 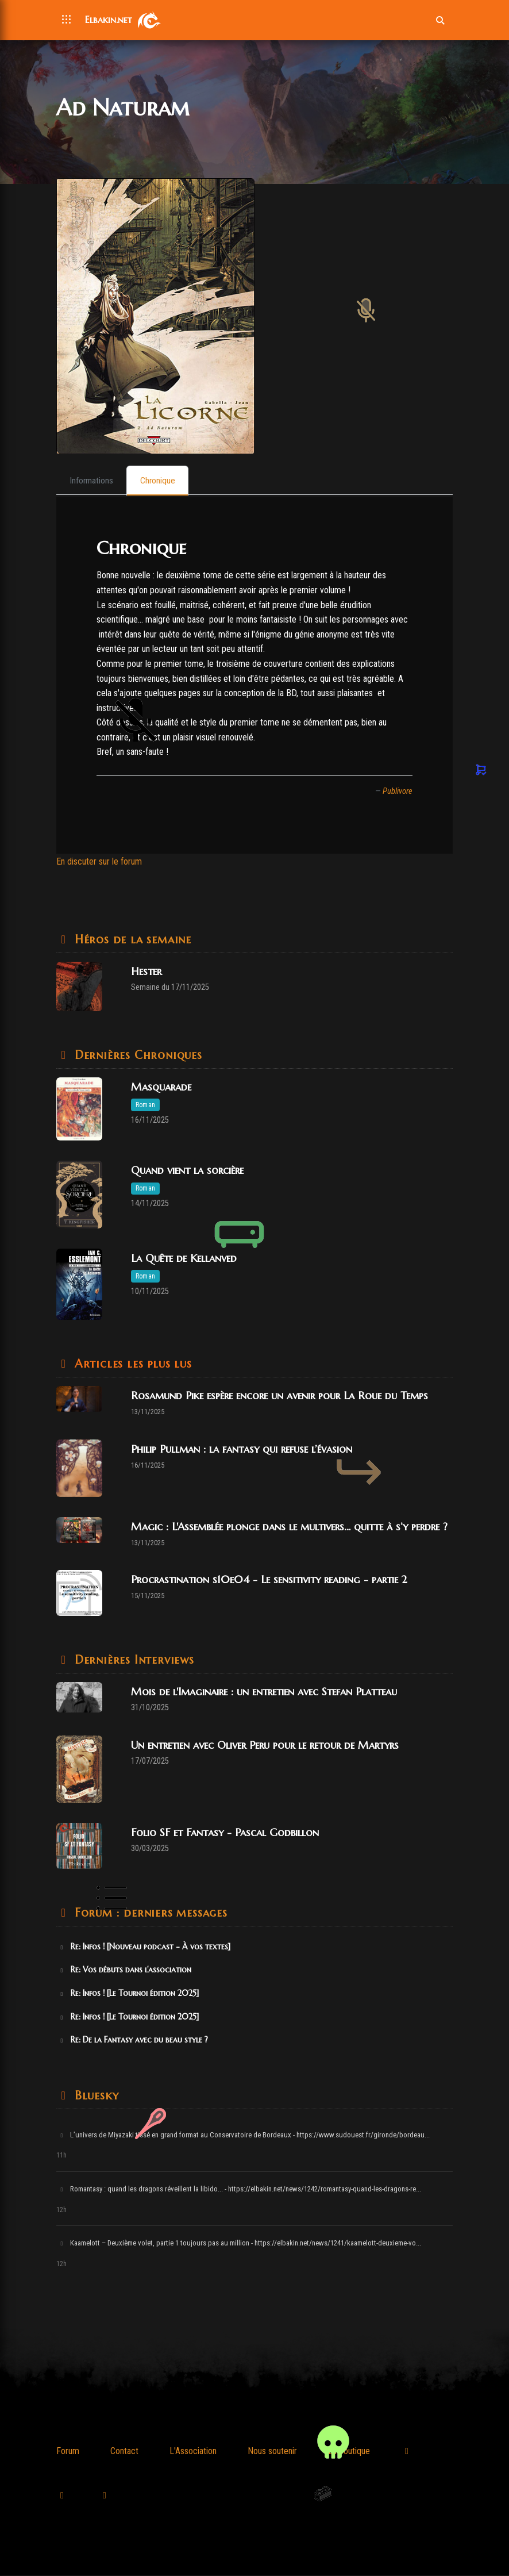 I want to click on indent selected text or code, so click(x=358, y=1472).